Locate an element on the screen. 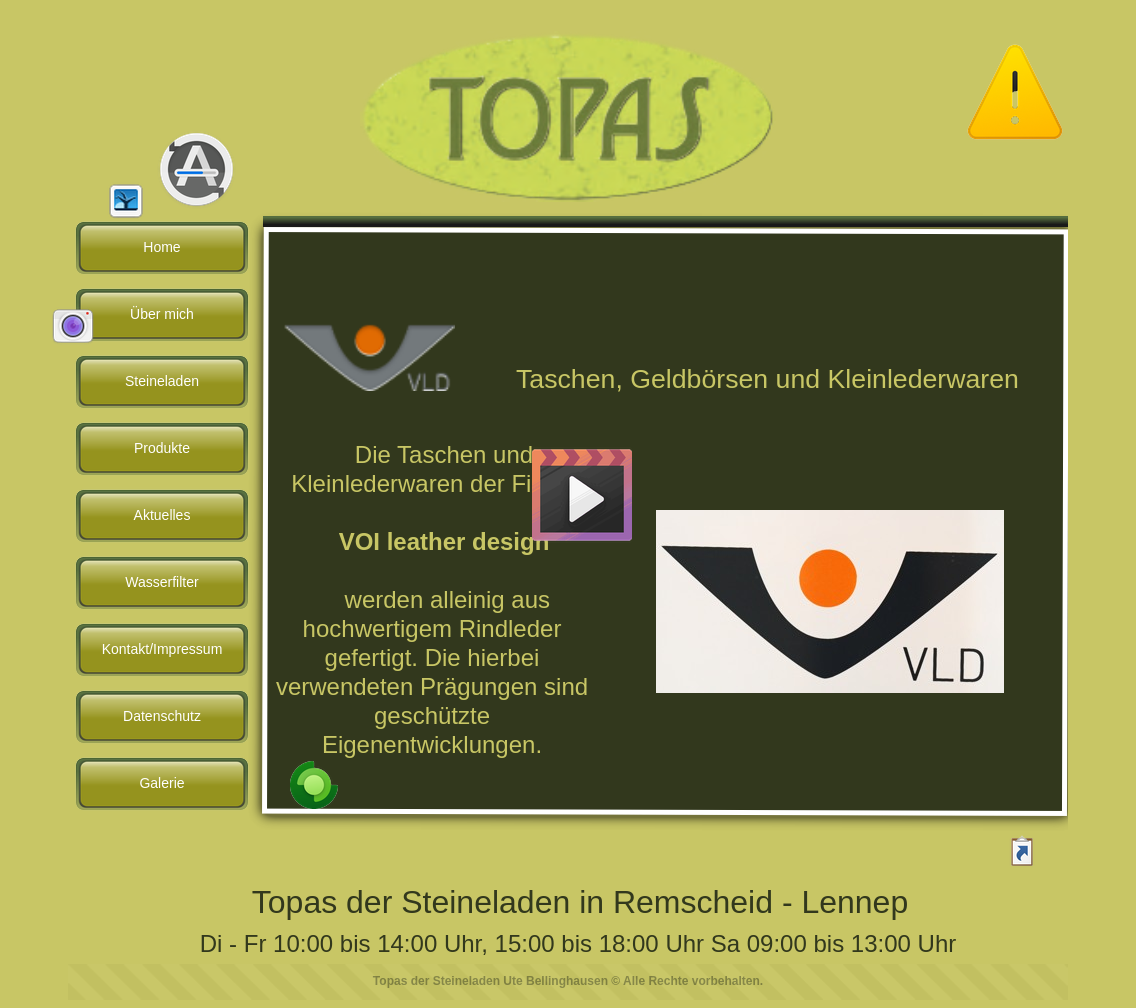 The height and width of the screenshot is (1008, 1136). open shotwell photo manager is located at coordinates (126, 201).